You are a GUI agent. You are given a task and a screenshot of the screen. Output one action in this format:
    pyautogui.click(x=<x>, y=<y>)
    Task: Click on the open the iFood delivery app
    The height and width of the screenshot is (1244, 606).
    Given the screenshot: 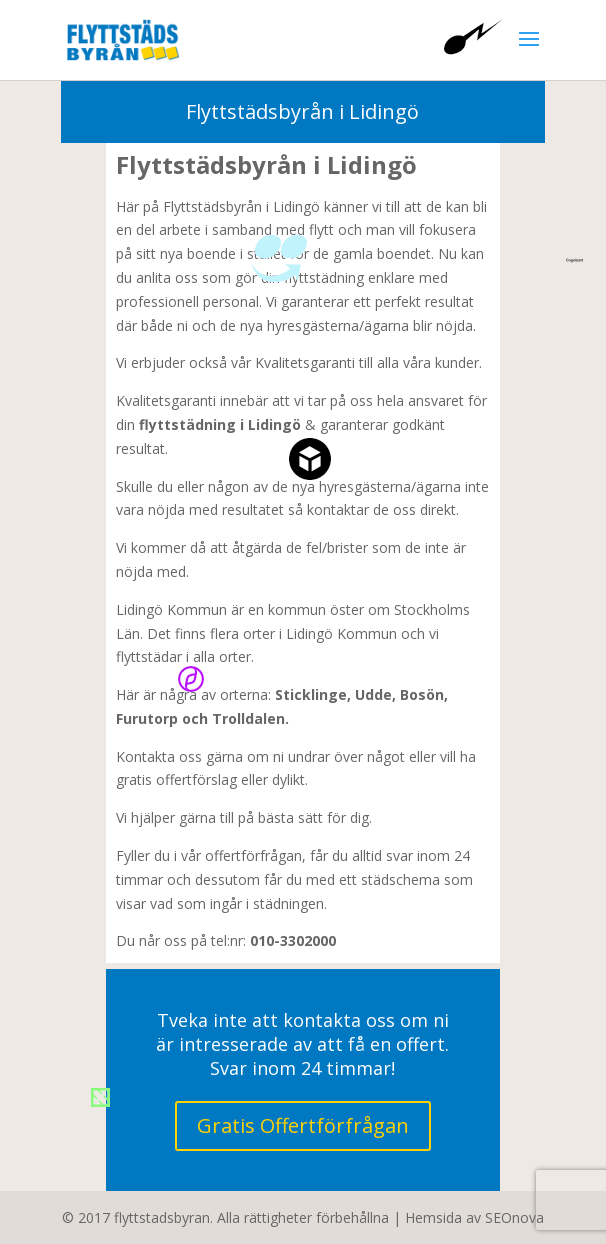 What is the action you would take?
    pyautogui.click(x=279, y=258)
    